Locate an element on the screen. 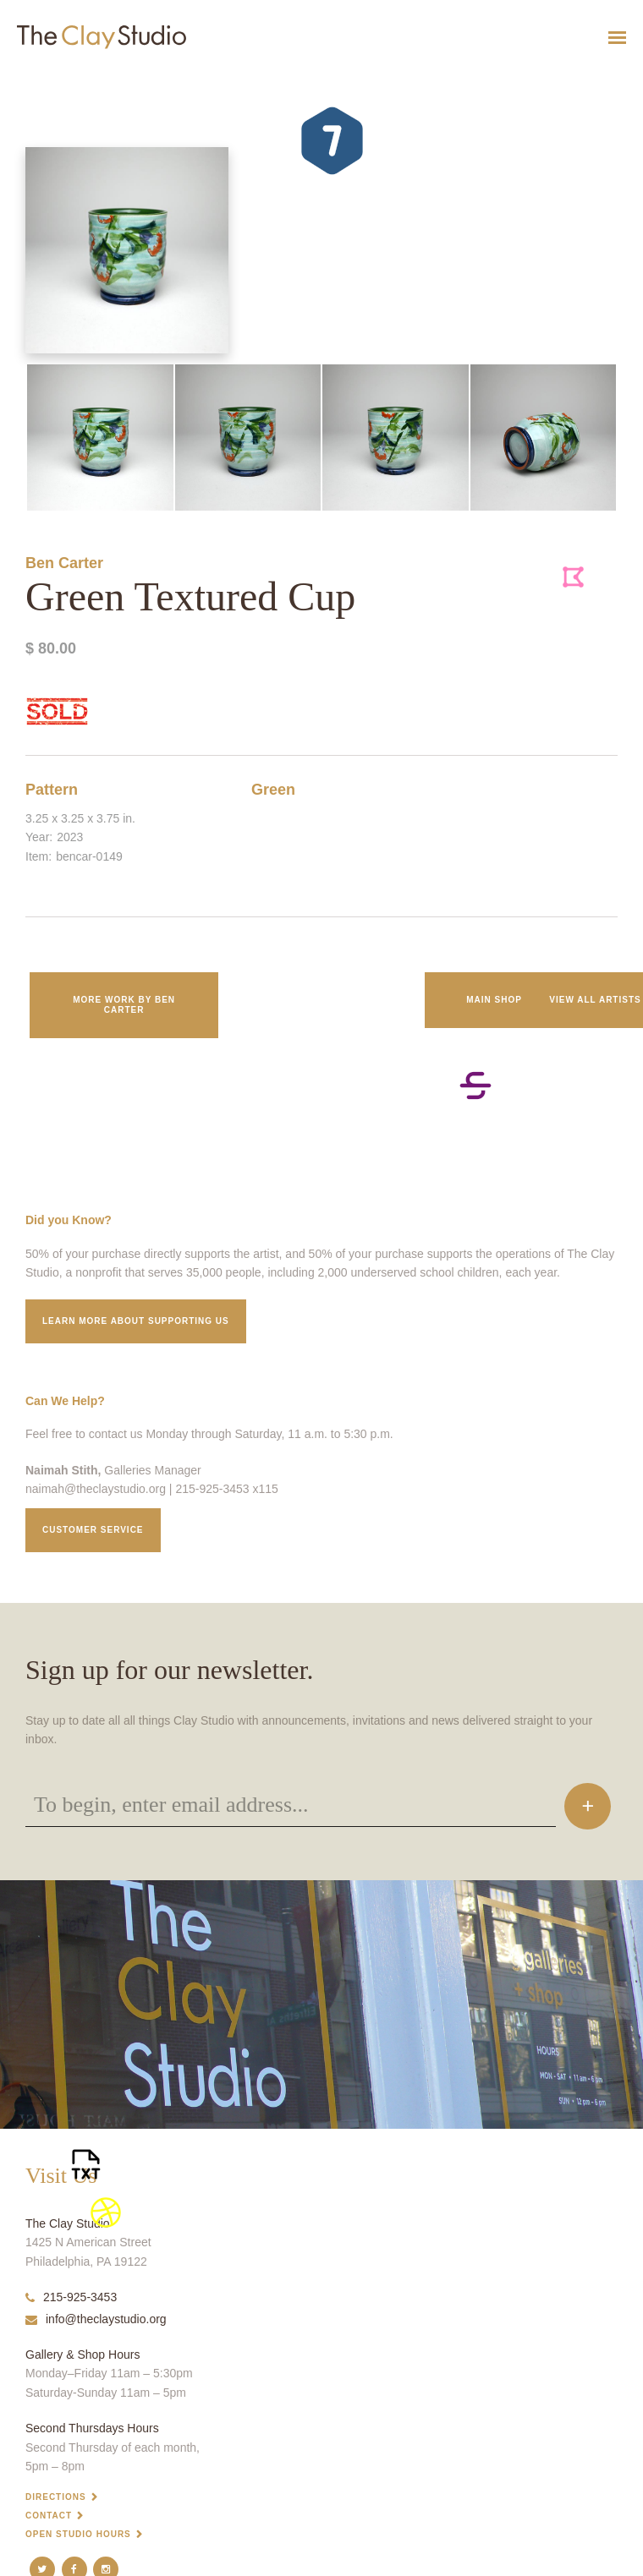  dribbble logo is located at coordinates (106, 2212).